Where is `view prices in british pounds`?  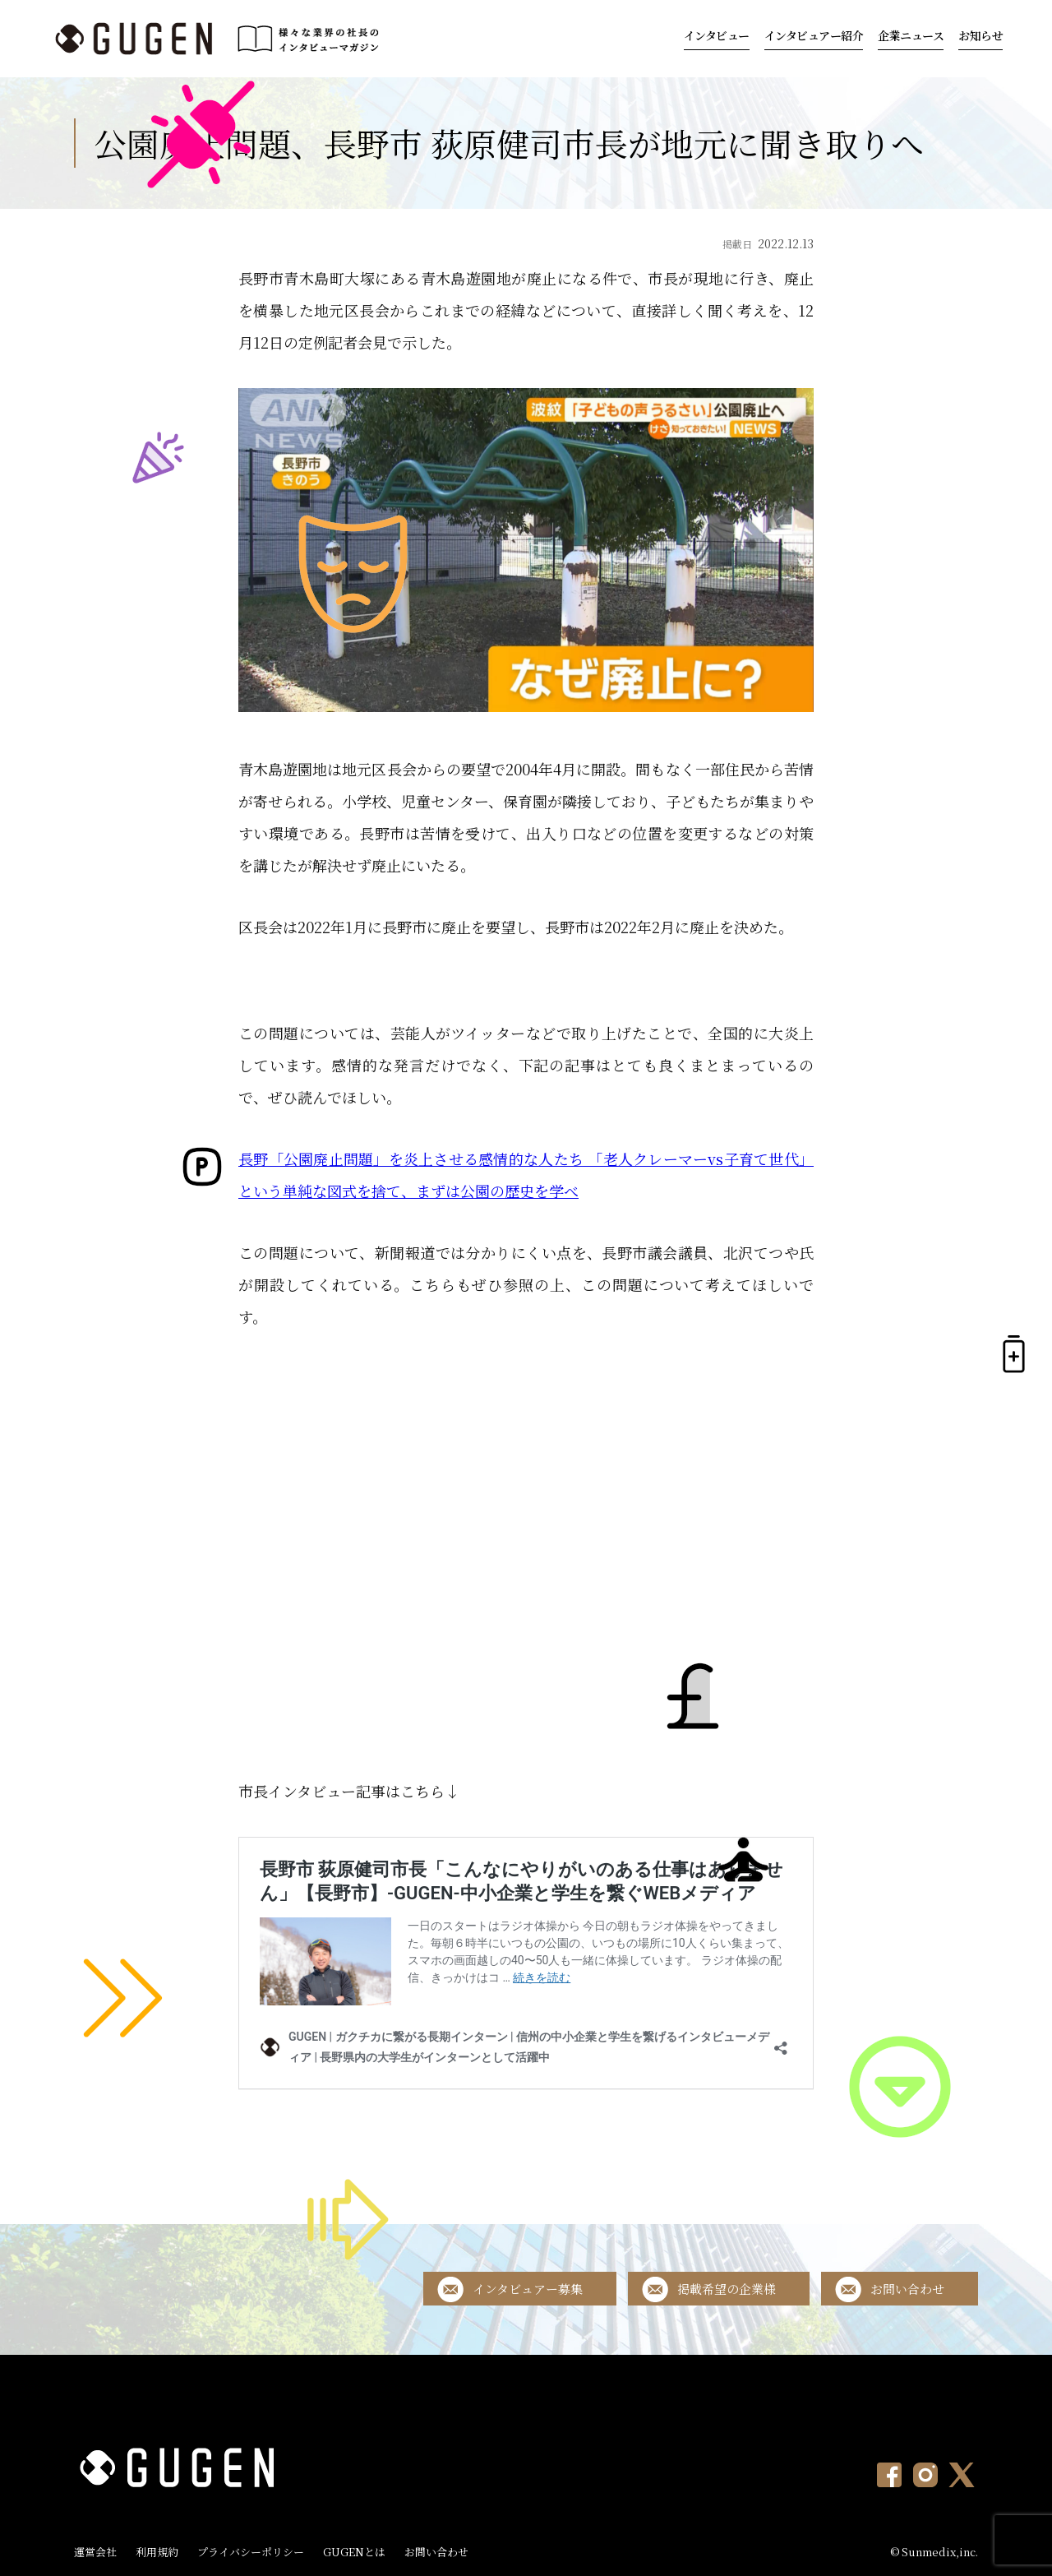 view prices in british pounds is located at coordinates (695, 1697).